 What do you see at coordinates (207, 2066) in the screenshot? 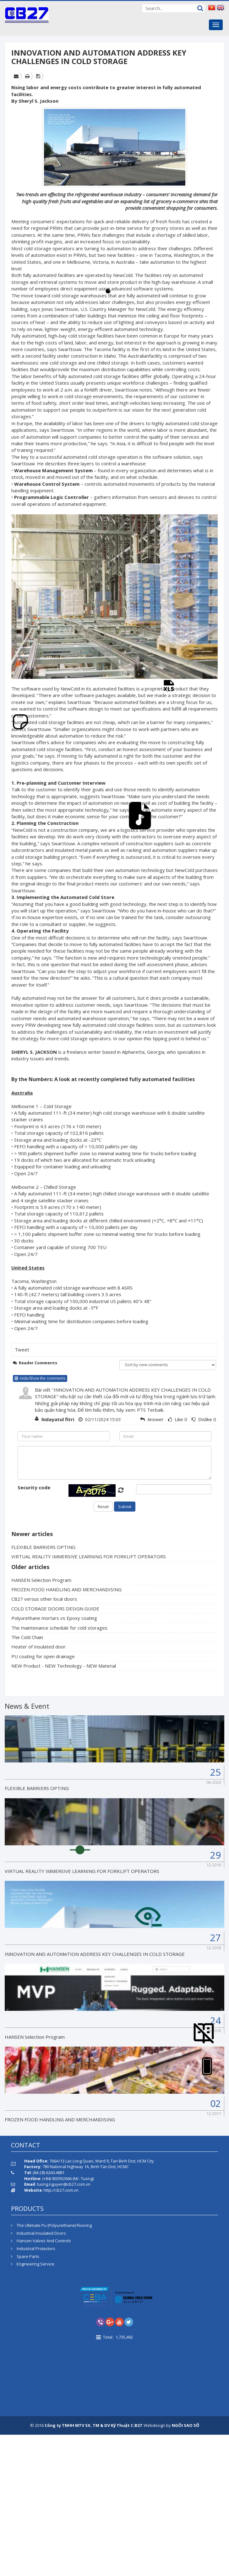
I see `switch to mobile view` at bounding box center [207, 2066].